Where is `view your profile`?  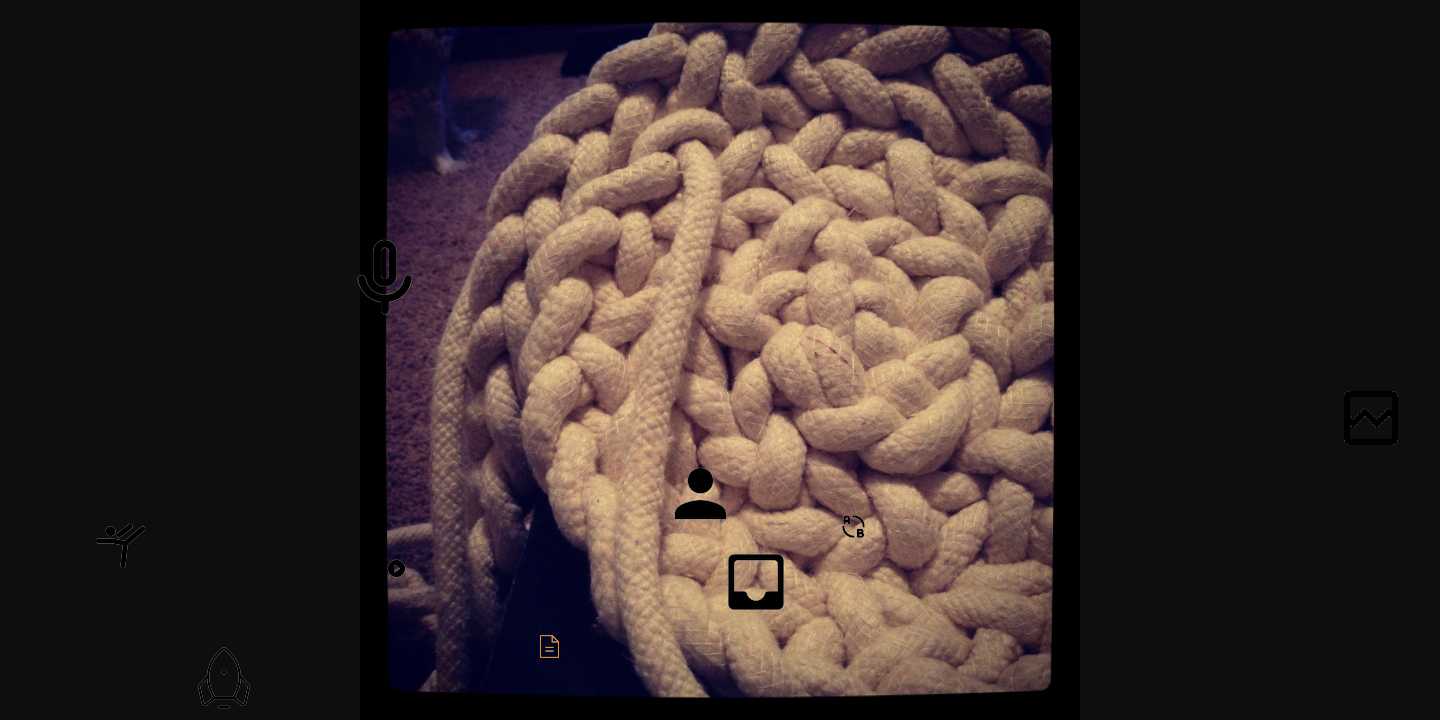 view your profile is located at coordinates (700, 493).